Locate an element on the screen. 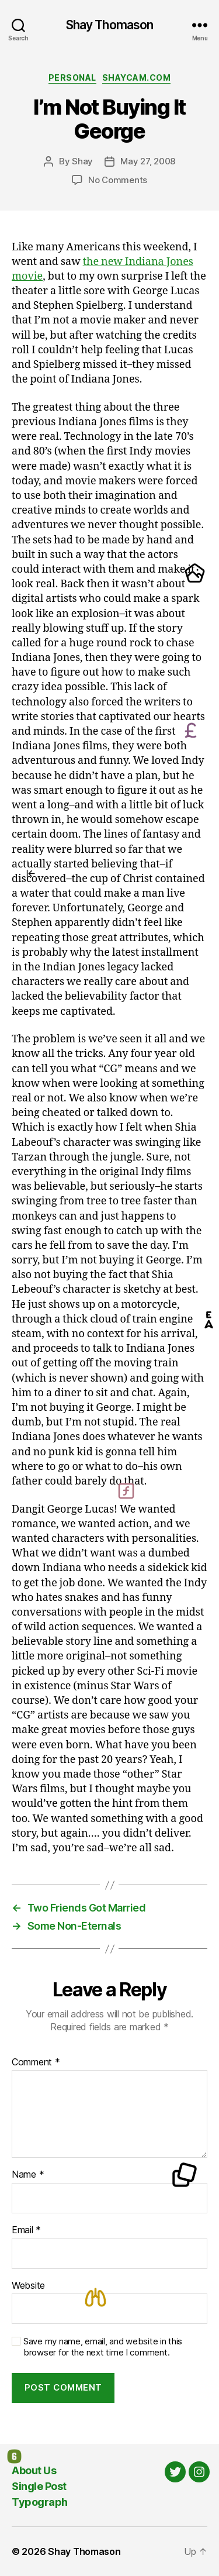 The height and width of the screenshot is (2576, 219). access respiratory health information is located at coordinates (95, 2297).